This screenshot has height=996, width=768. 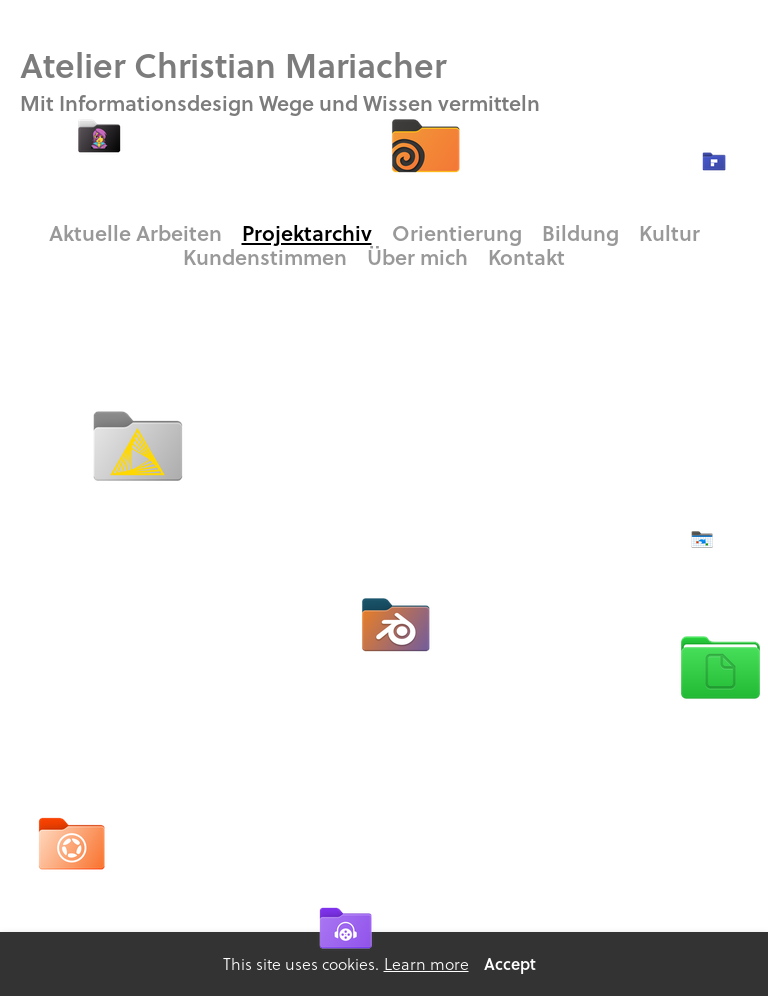 I want to click on open houdini project files folder, so click(x=425, y=147).